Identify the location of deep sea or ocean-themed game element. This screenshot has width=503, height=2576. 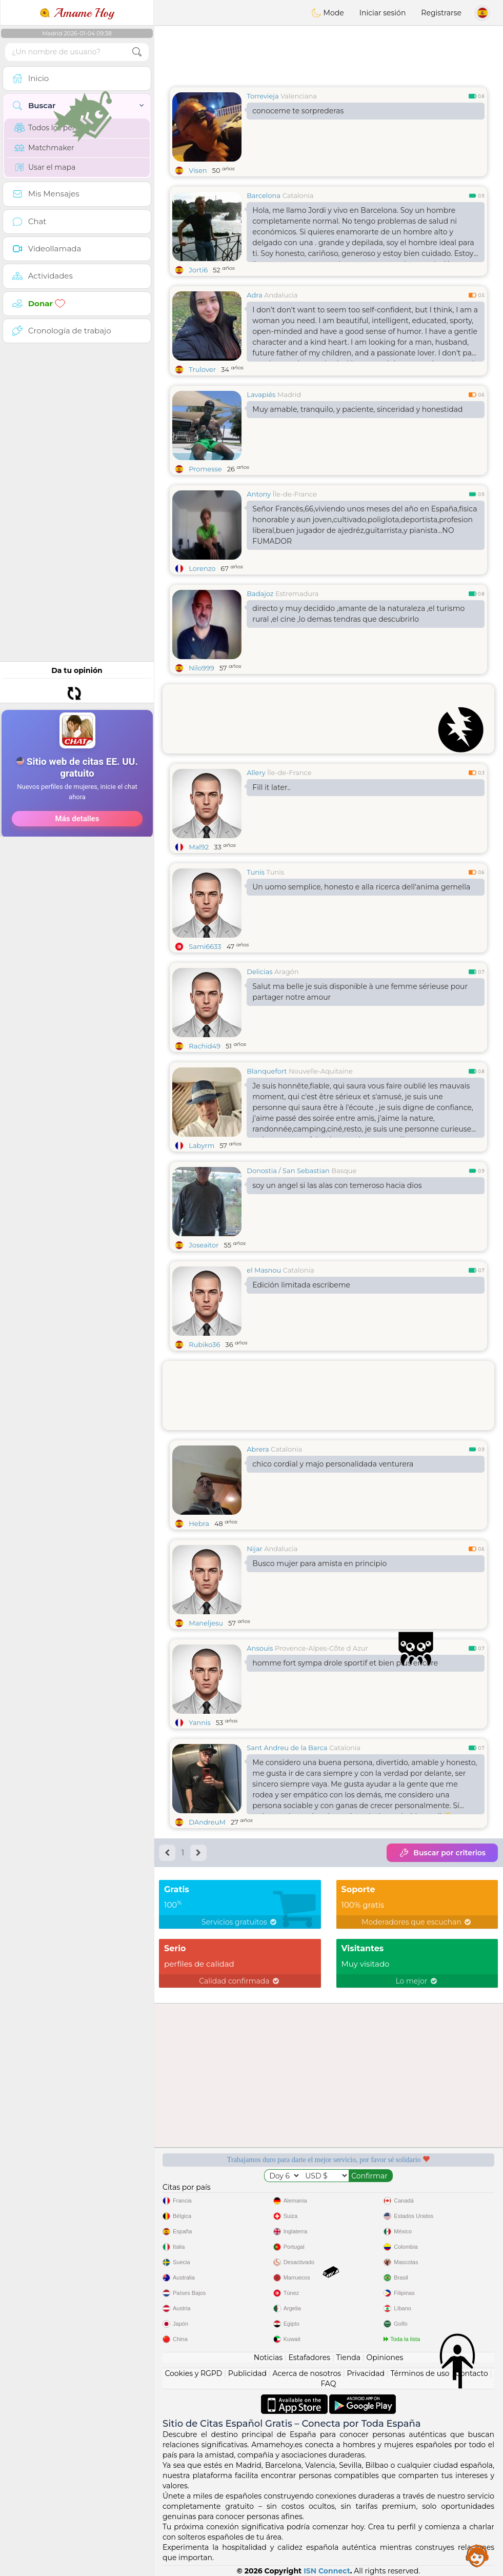
(82, 116).